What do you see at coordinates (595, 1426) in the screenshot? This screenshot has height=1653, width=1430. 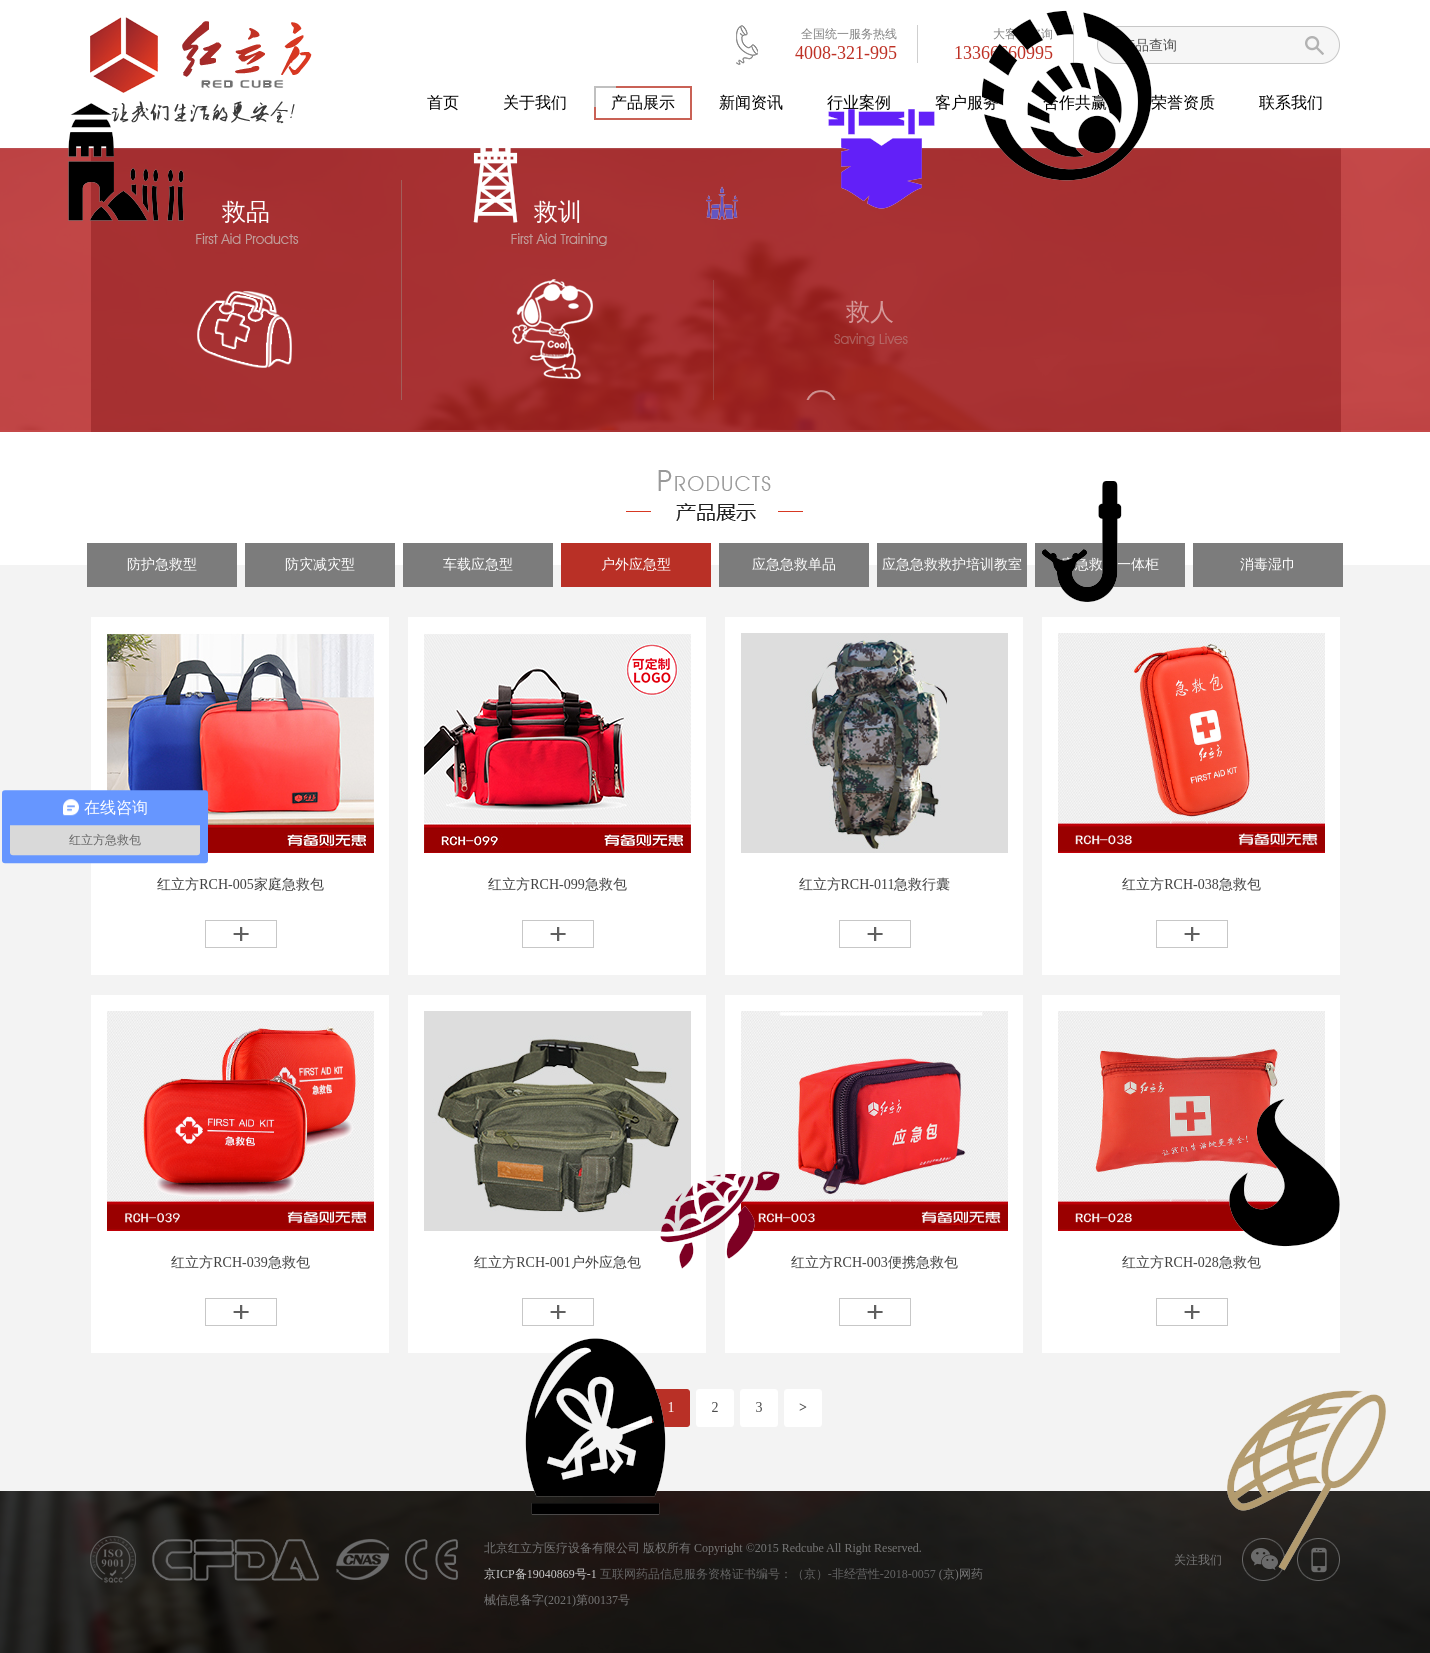 I see `prehistoric or fossil-themed game element` at bounding box center [595, 1426].